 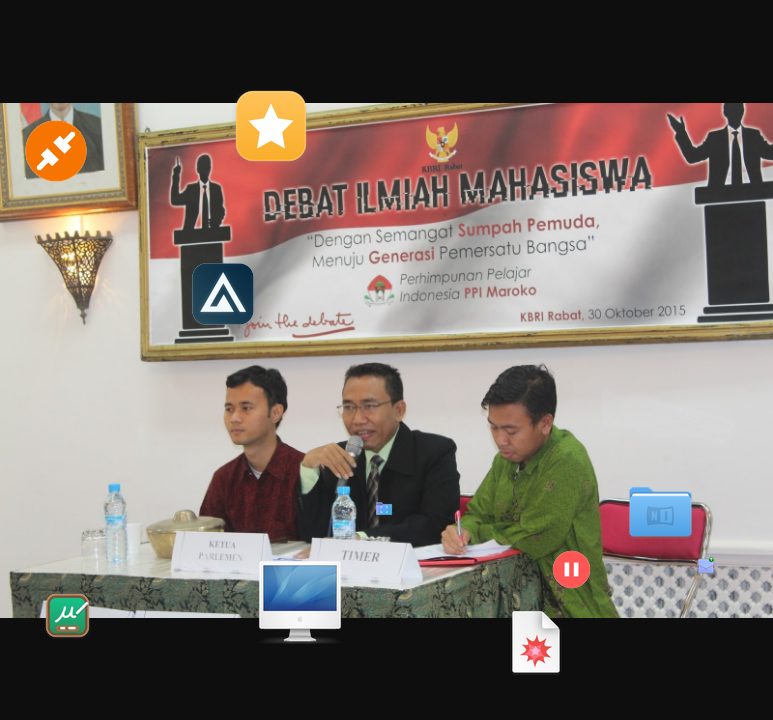 I want to click on a Mathematica notebook or computation file, so click(x=536, y=643).